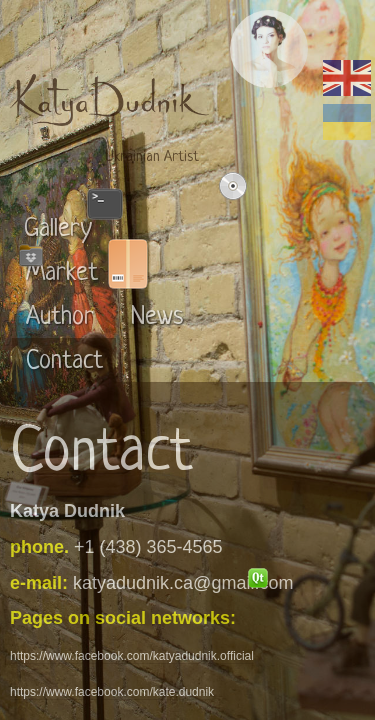 The height and width of the screenshot is (720, 375). What do you see at coordinates (105, 204) in the screenshot?
I see `open the terminal application` at bounding box center [105, 204].